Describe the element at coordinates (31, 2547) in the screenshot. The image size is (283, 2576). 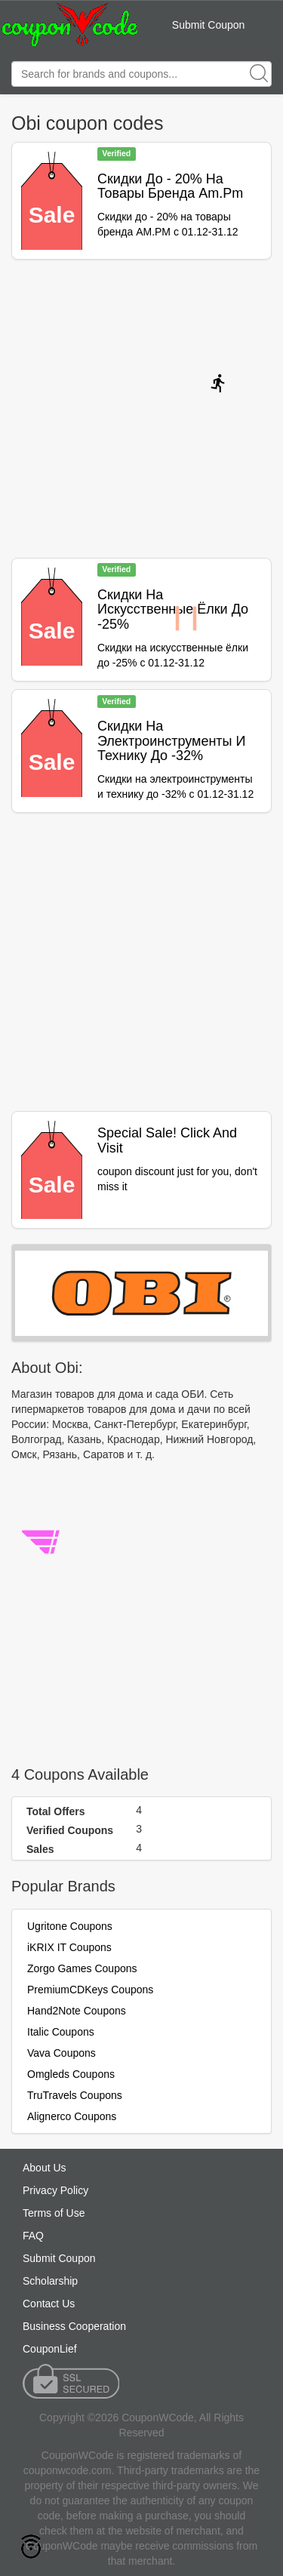
I see `OpenWrt router firmware logo` at that location.